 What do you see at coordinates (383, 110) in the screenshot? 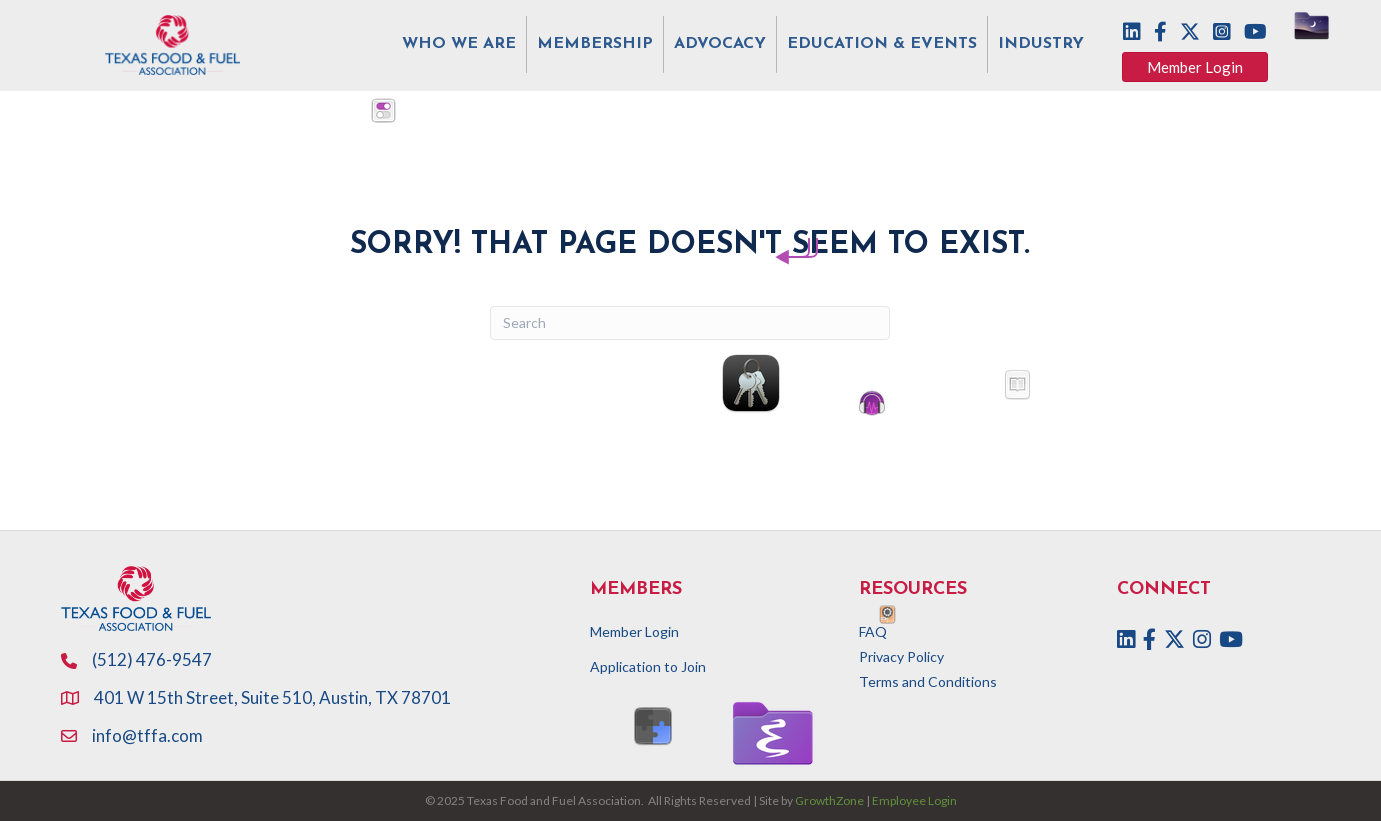
I see `open system tweaks or settings customization` at bounding box center [383, 110].